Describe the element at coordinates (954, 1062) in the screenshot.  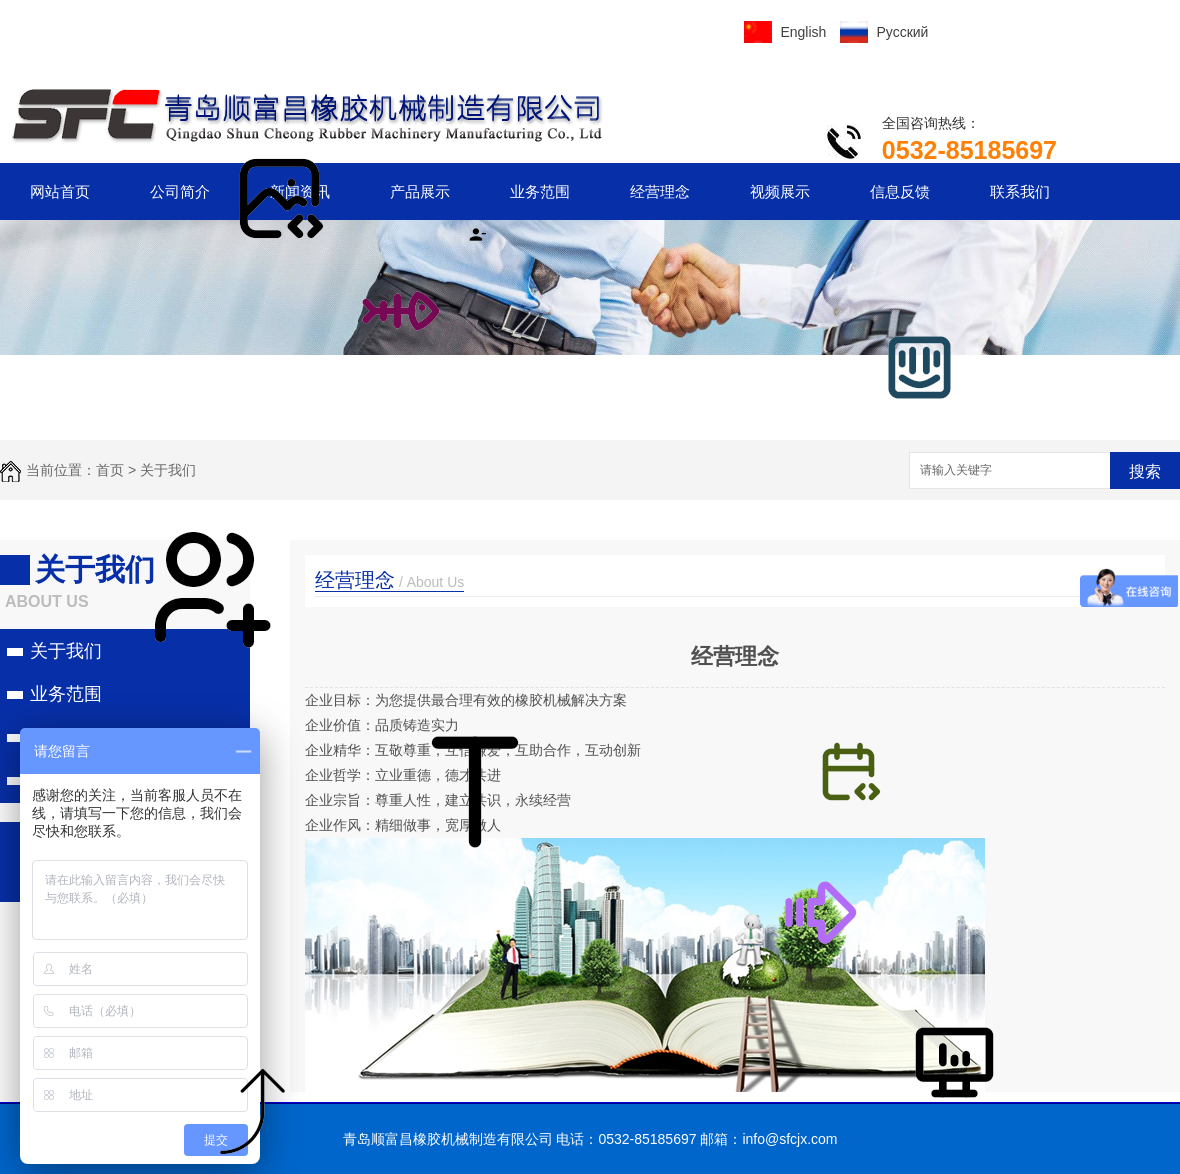
I see `view desktop analytics dashboard` at that location.